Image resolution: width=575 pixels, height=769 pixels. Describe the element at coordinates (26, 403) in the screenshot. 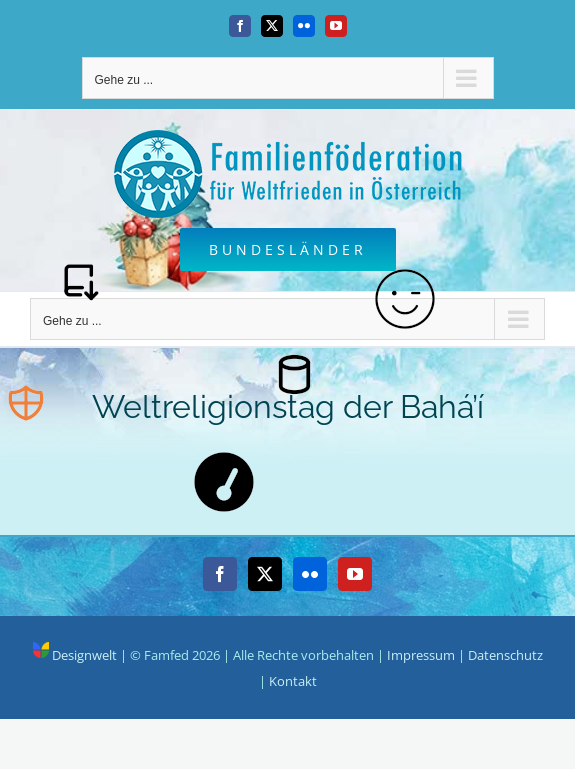

I see `privacy or security settings with multiple protection layers` at that location.